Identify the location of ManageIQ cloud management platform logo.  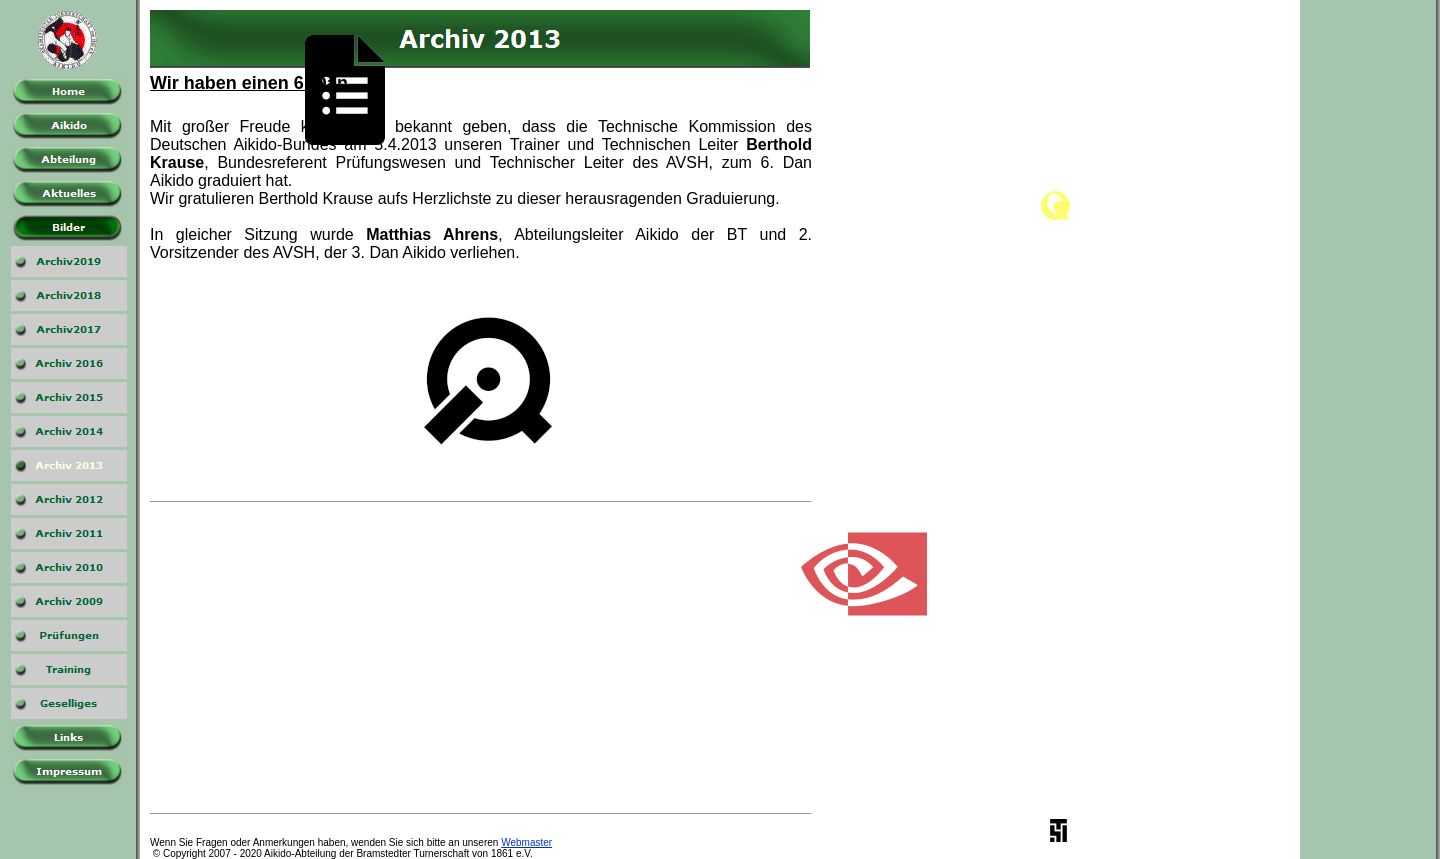
(488, 381).